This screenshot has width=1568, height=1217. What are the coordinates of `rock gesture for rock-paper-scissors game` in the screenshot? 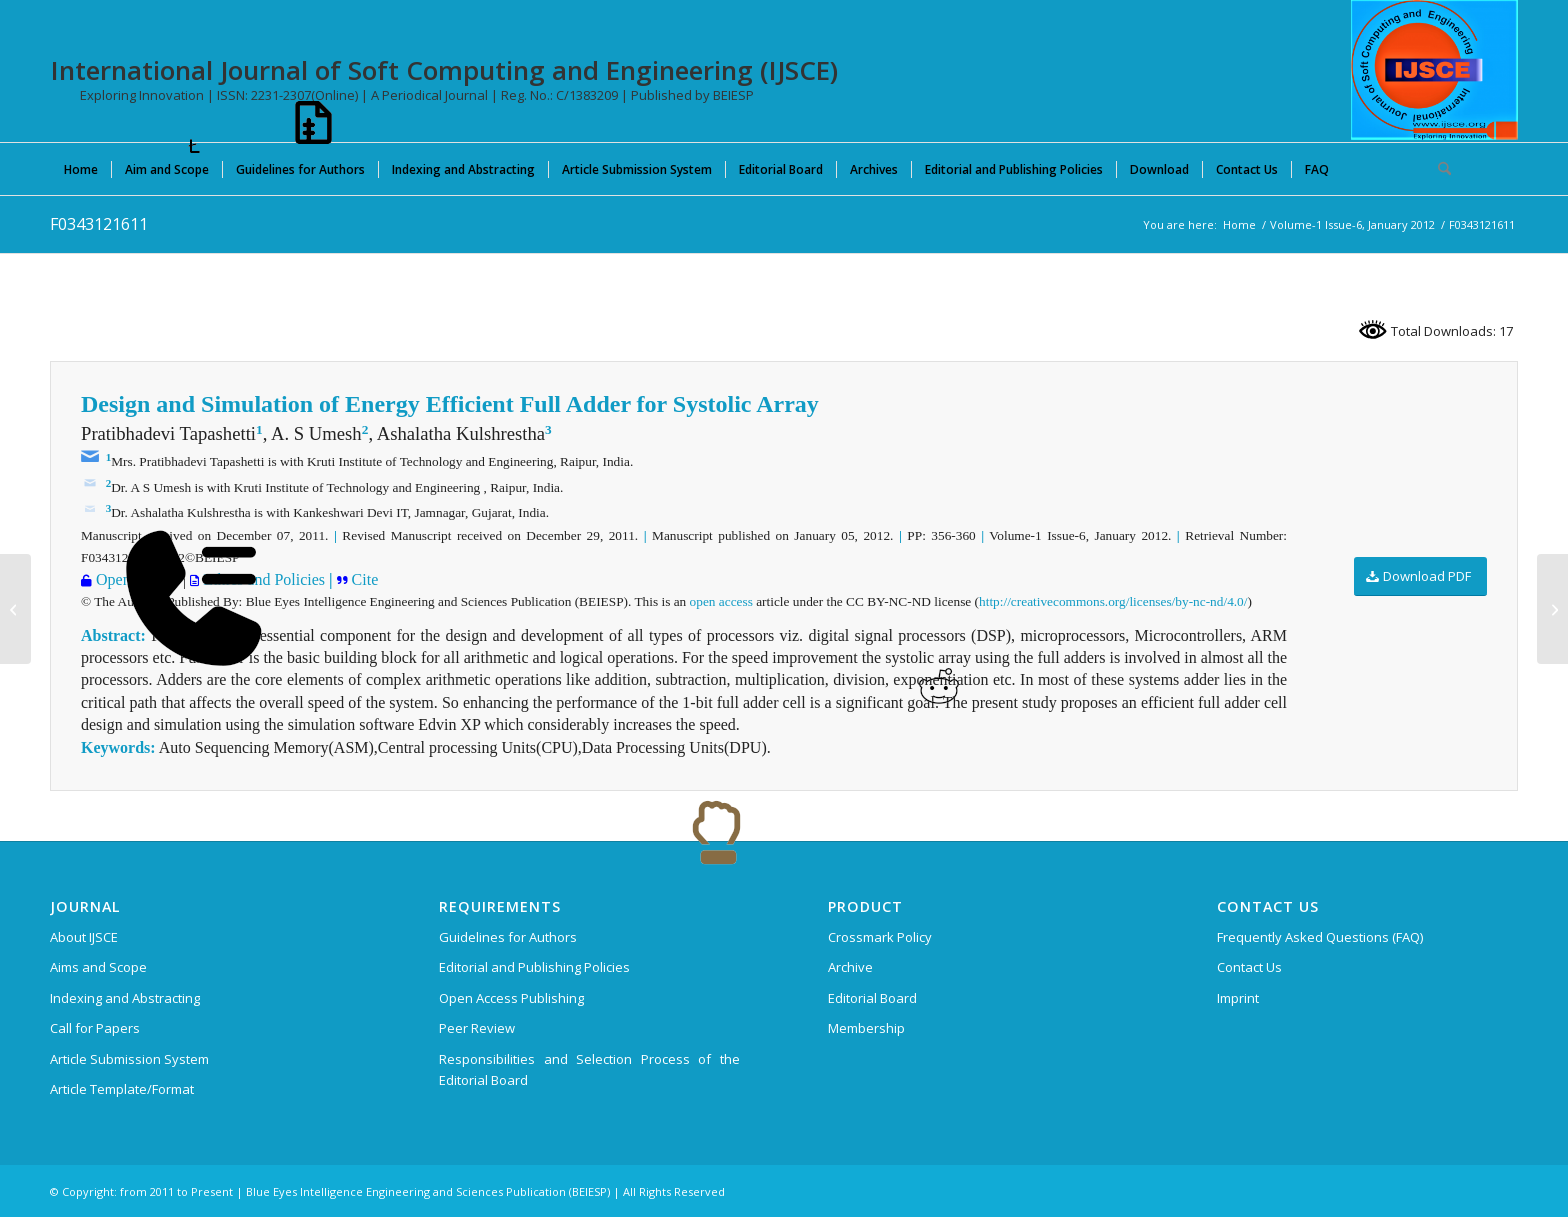 It's located at (716, 832).